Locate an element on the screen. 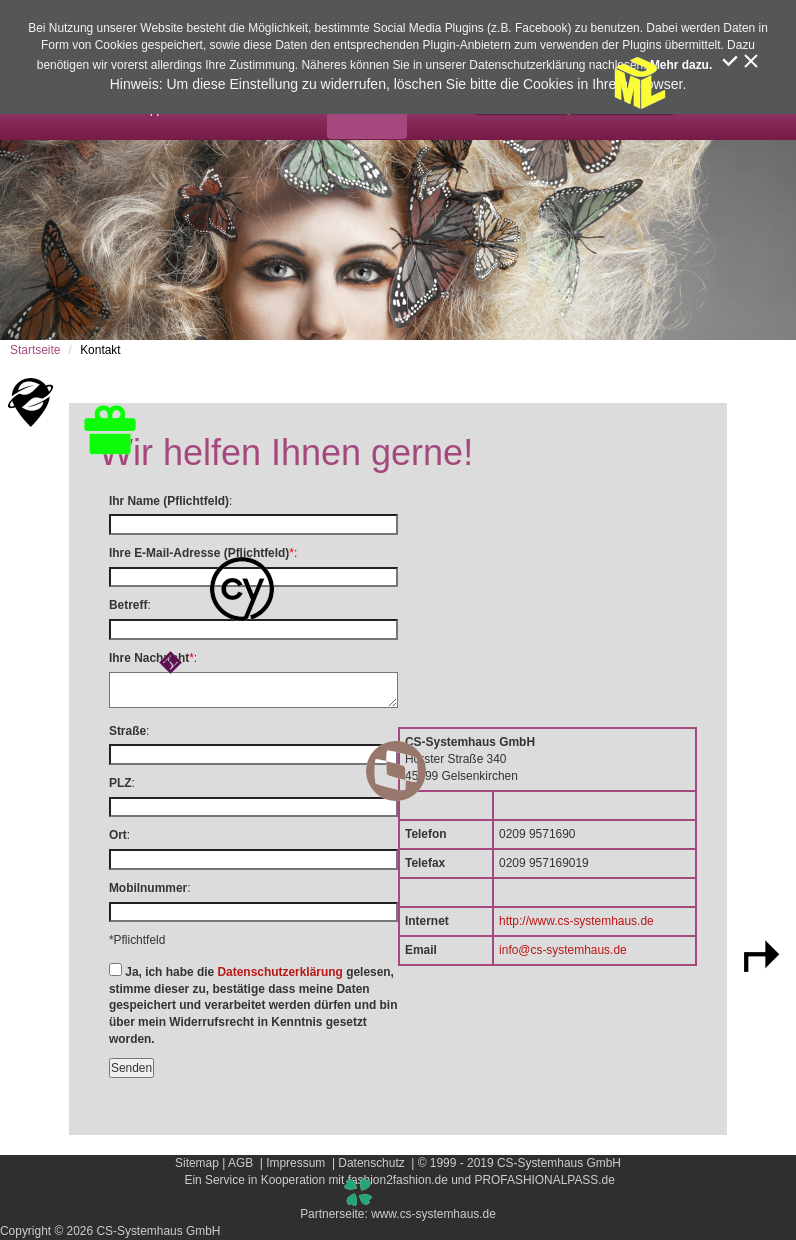 This screenshot has width=796, height=1240. svg.js library logo is located at coordinates (170, 662).